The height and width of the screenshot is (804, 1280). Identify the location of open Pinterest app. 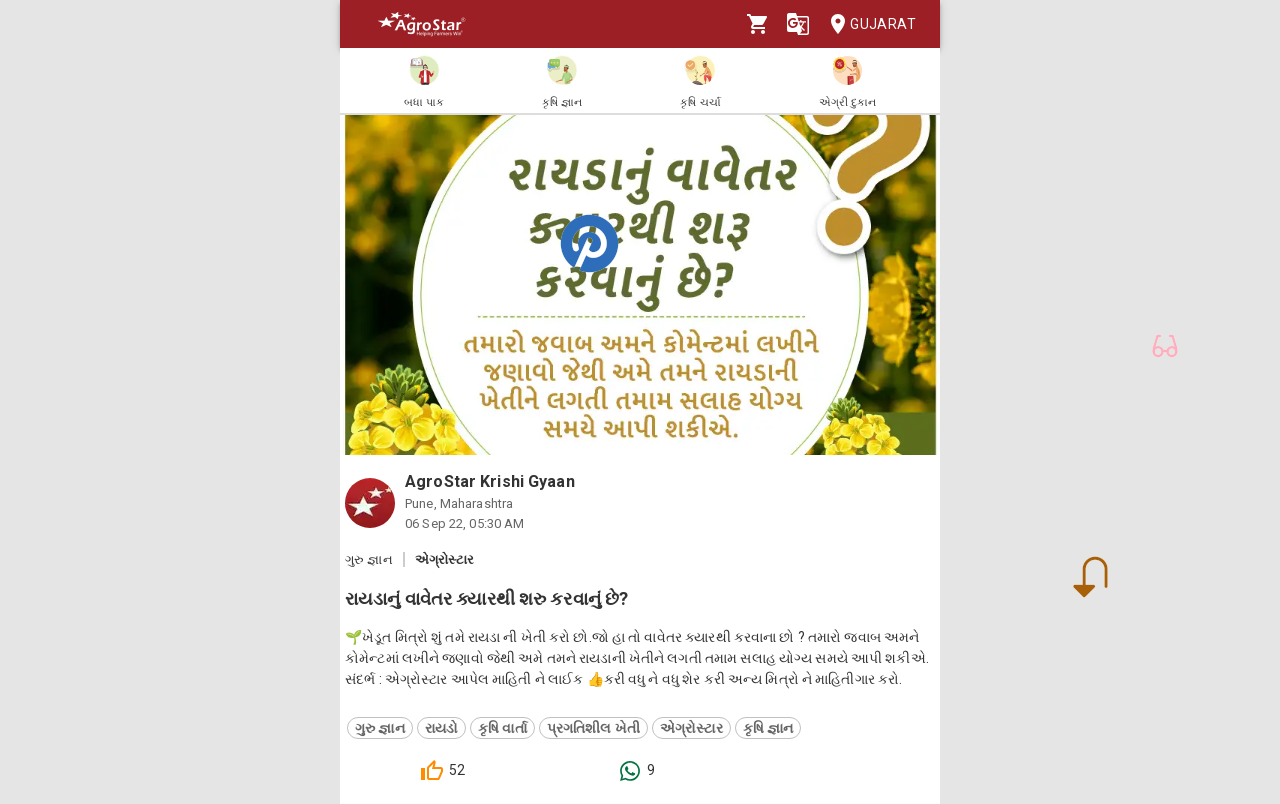
(589, 243).